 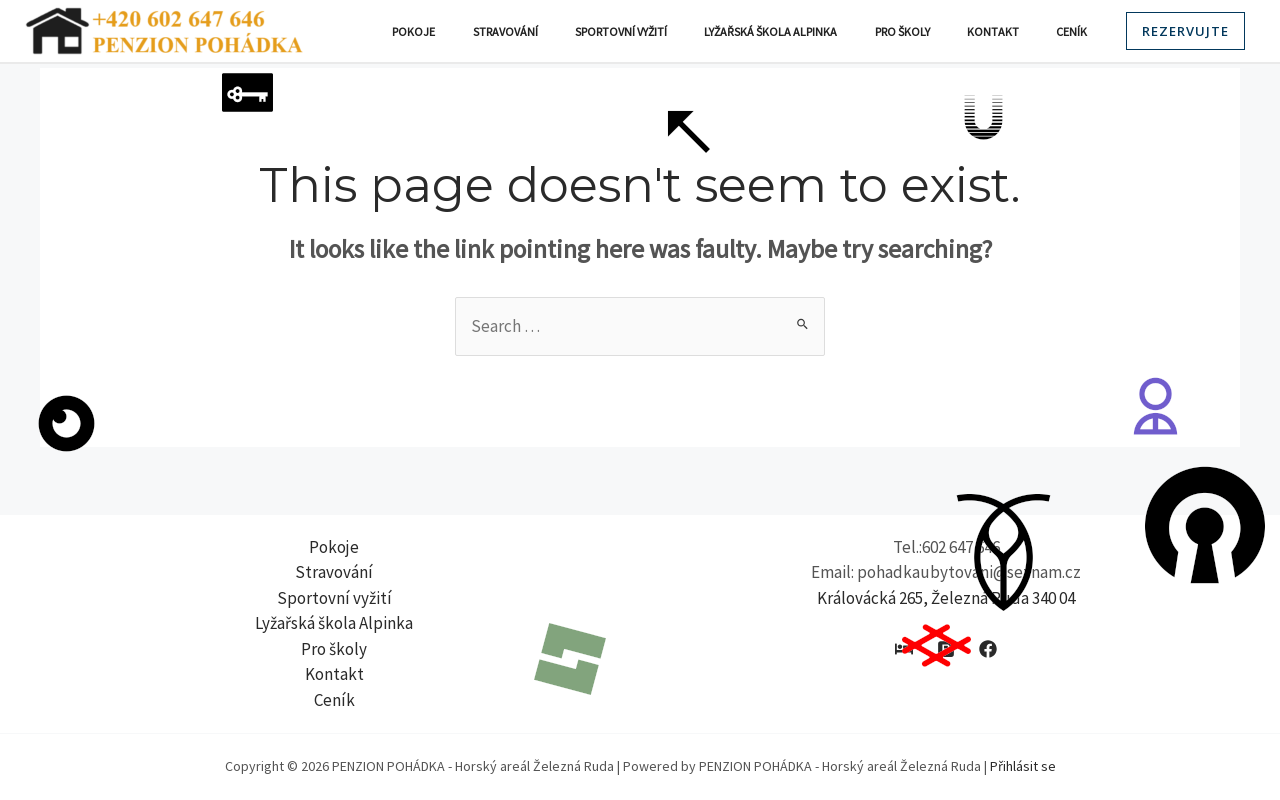 I want to click on open Roblox Studio, so click(x=570, y=659).